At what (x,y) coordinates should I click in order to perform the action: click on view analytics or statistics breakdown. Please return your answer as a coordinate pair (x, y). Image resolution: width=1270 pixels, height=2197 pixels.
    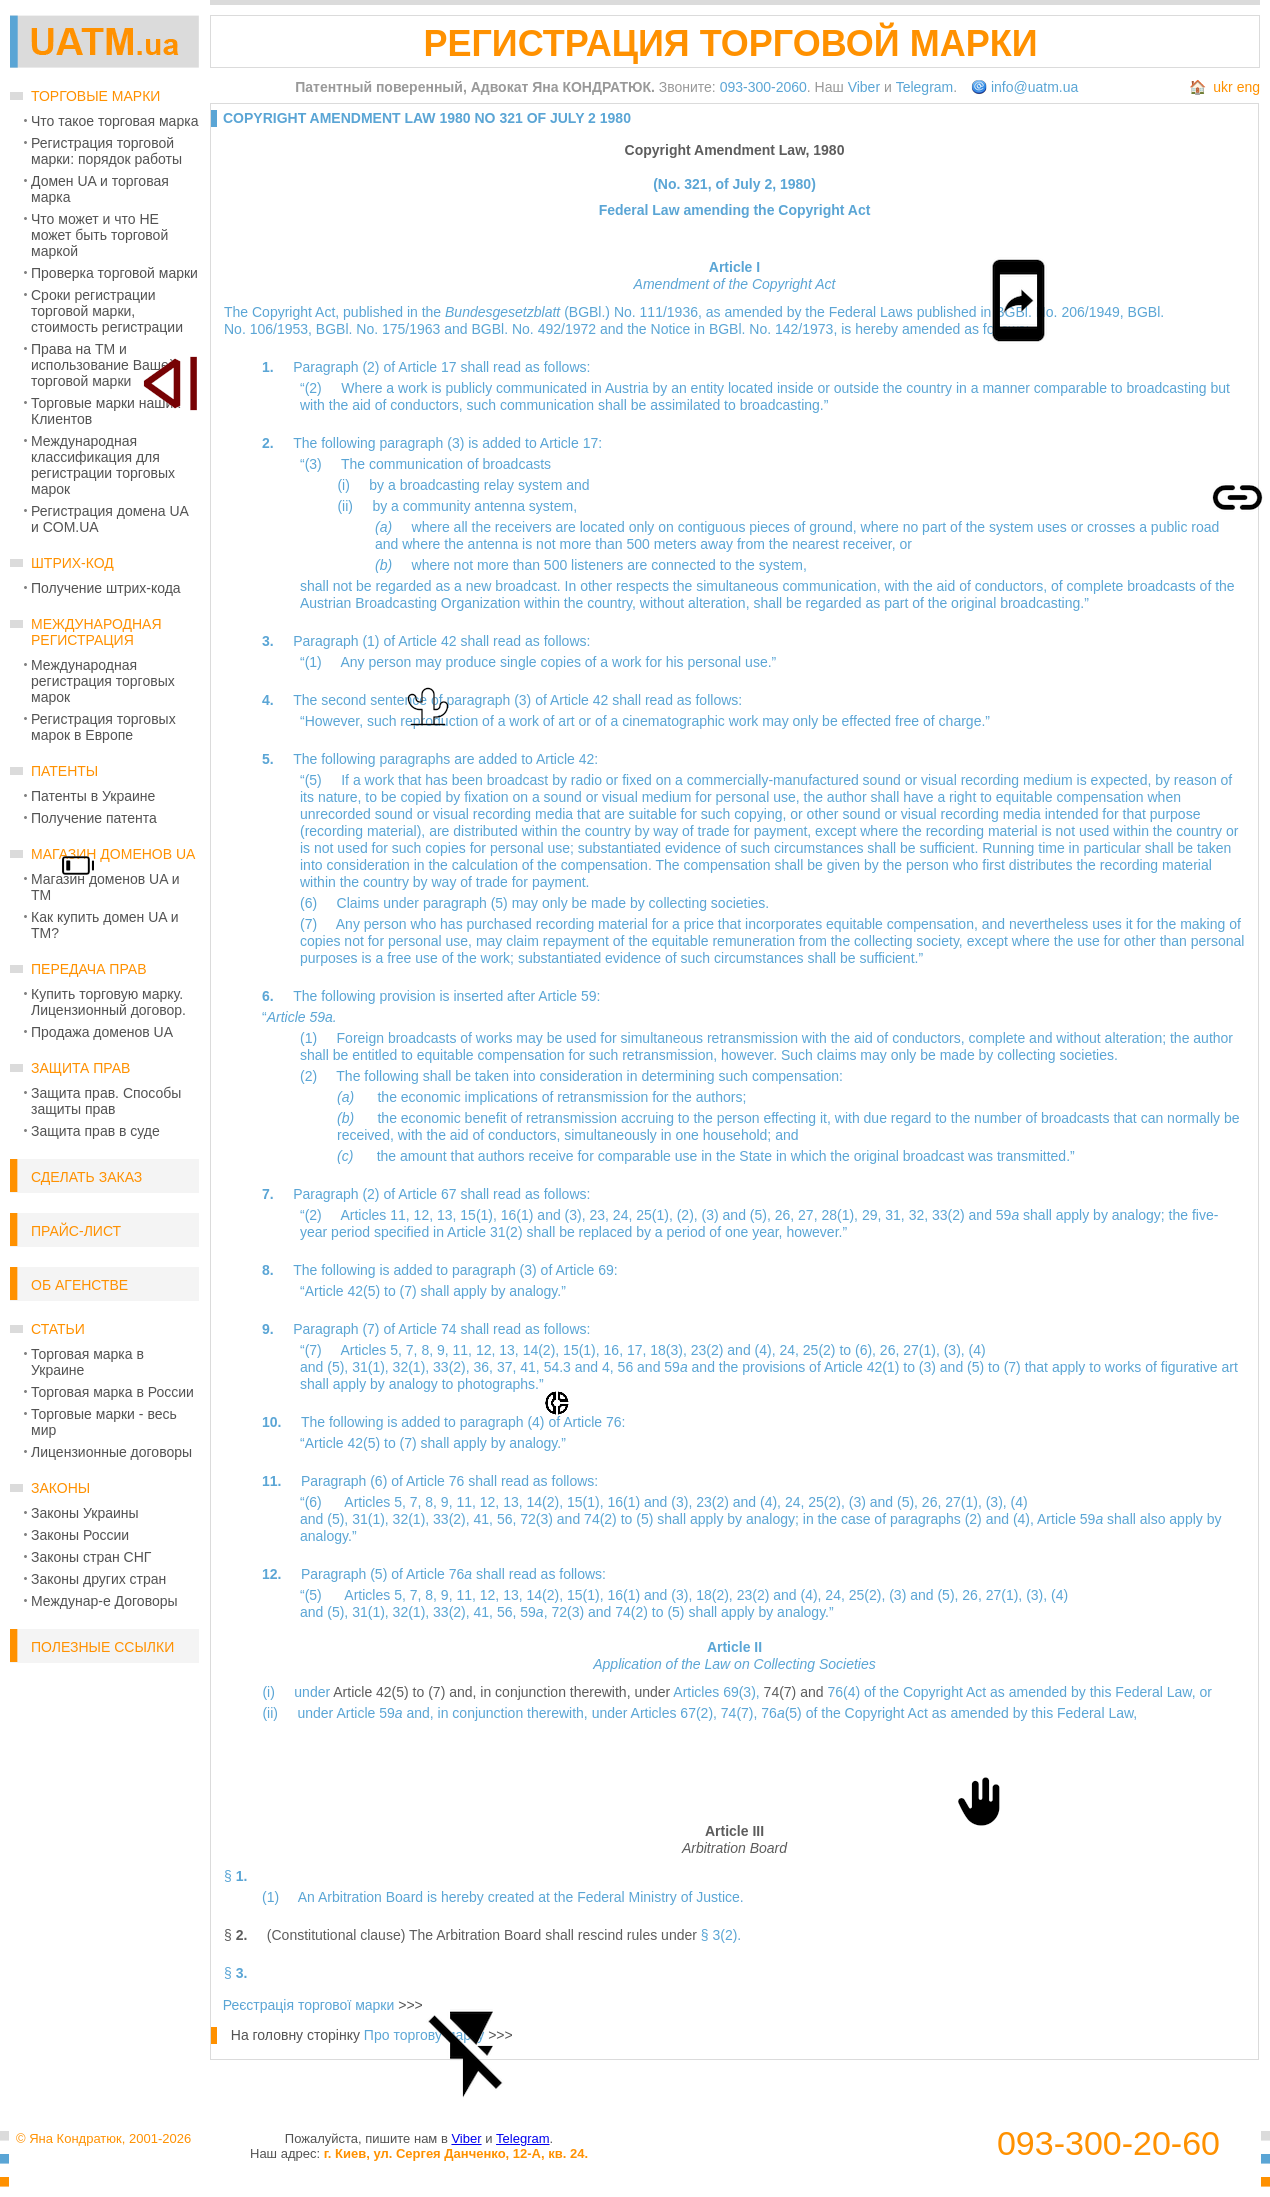
    Looking at the image, I should click on (557, 1403).